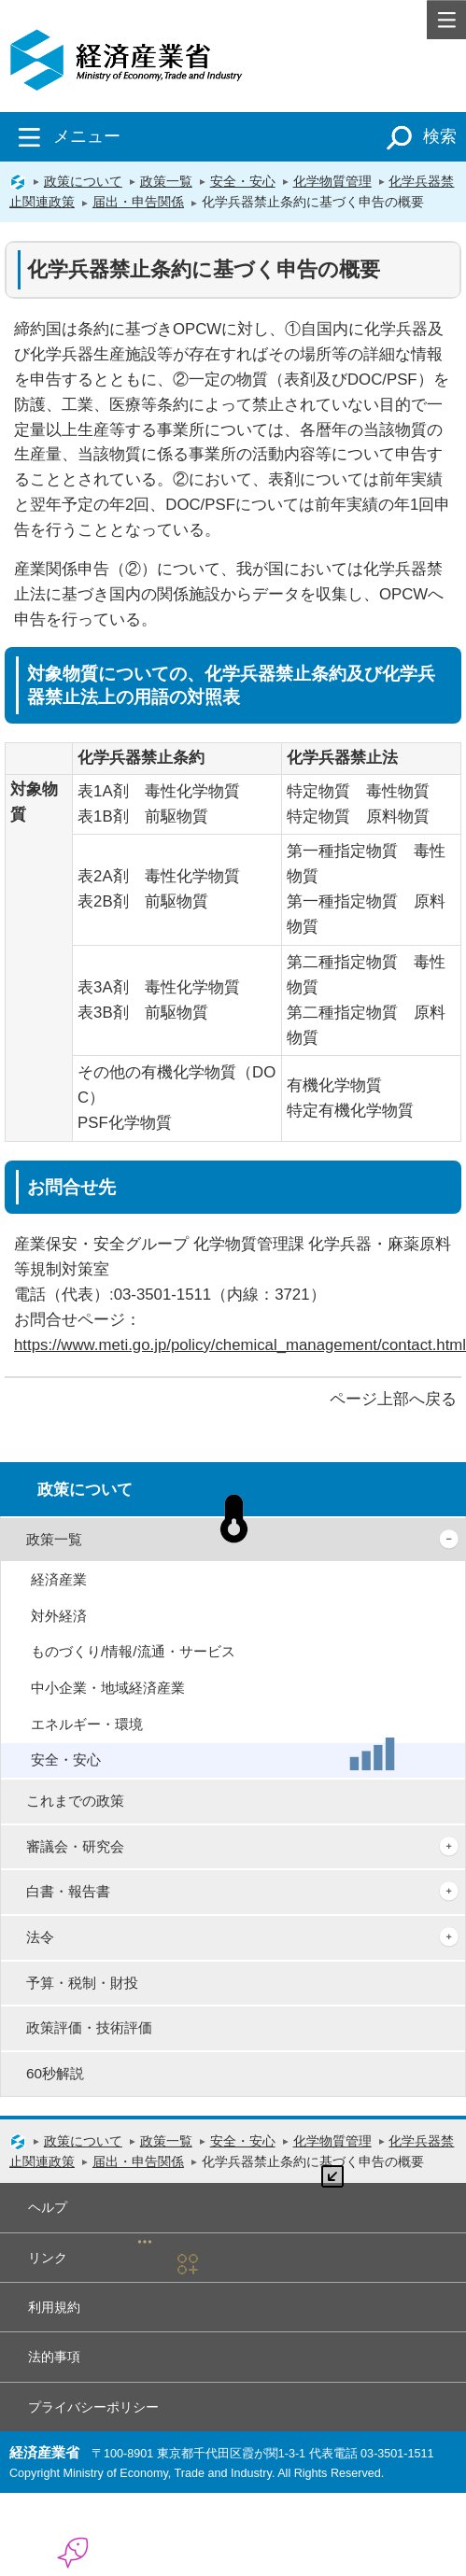 This screenshot has width=466, height=2576. What do you see at coordinates (145, 2242) in the screenshot?
I see `view more options` at bounding box center [145, 2242].